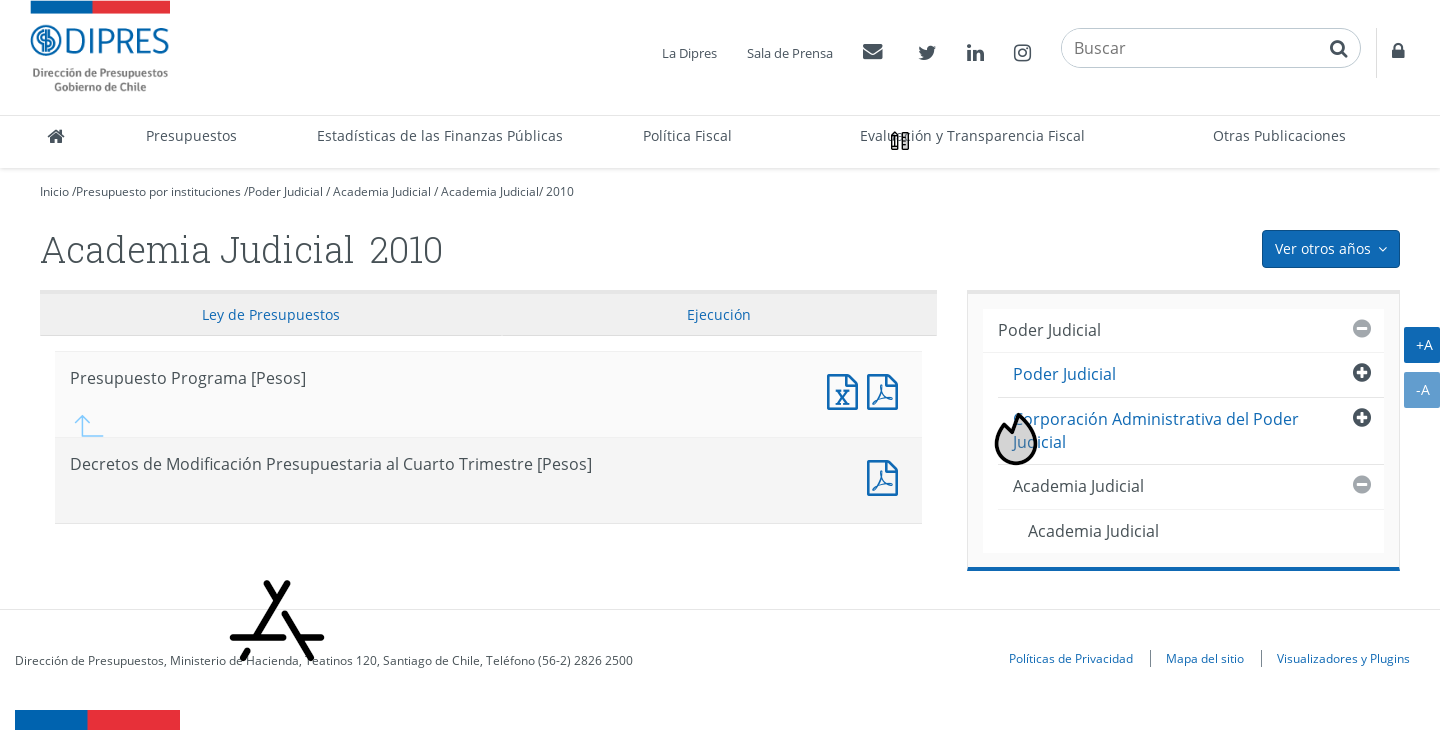 This screenshot has height=730, width=1440. What do you see at coordinates (88, 427) in the screenshot?
I see `go back and up to previous level` at bounding box center [88, 427].